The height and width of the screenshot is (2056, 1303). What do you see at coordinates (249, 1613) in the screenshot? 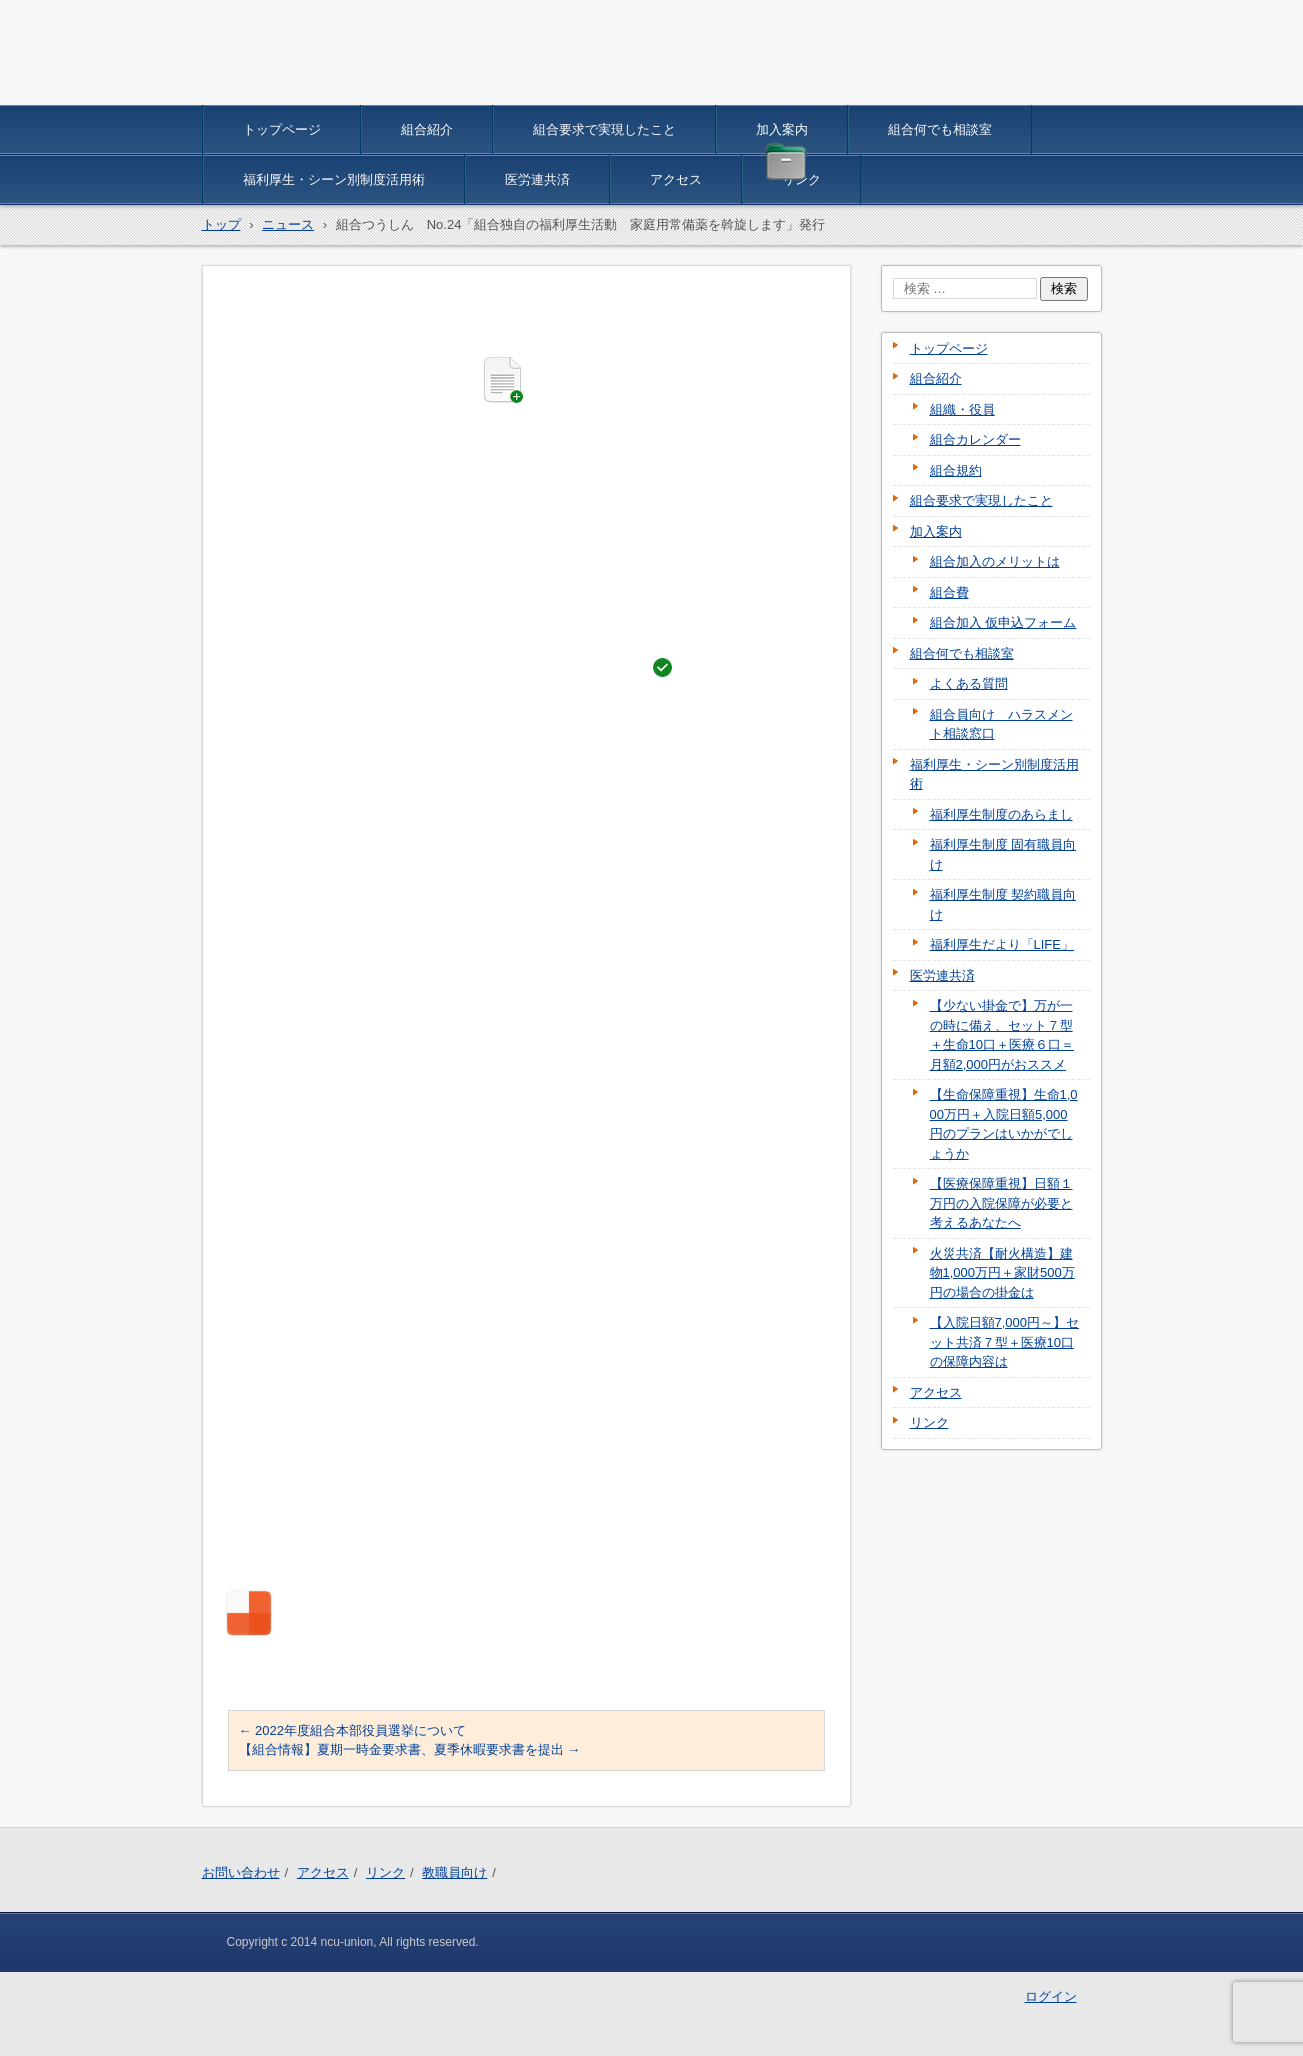
I see `switch to the top-left workspace` at bounding box center [249, 1613].